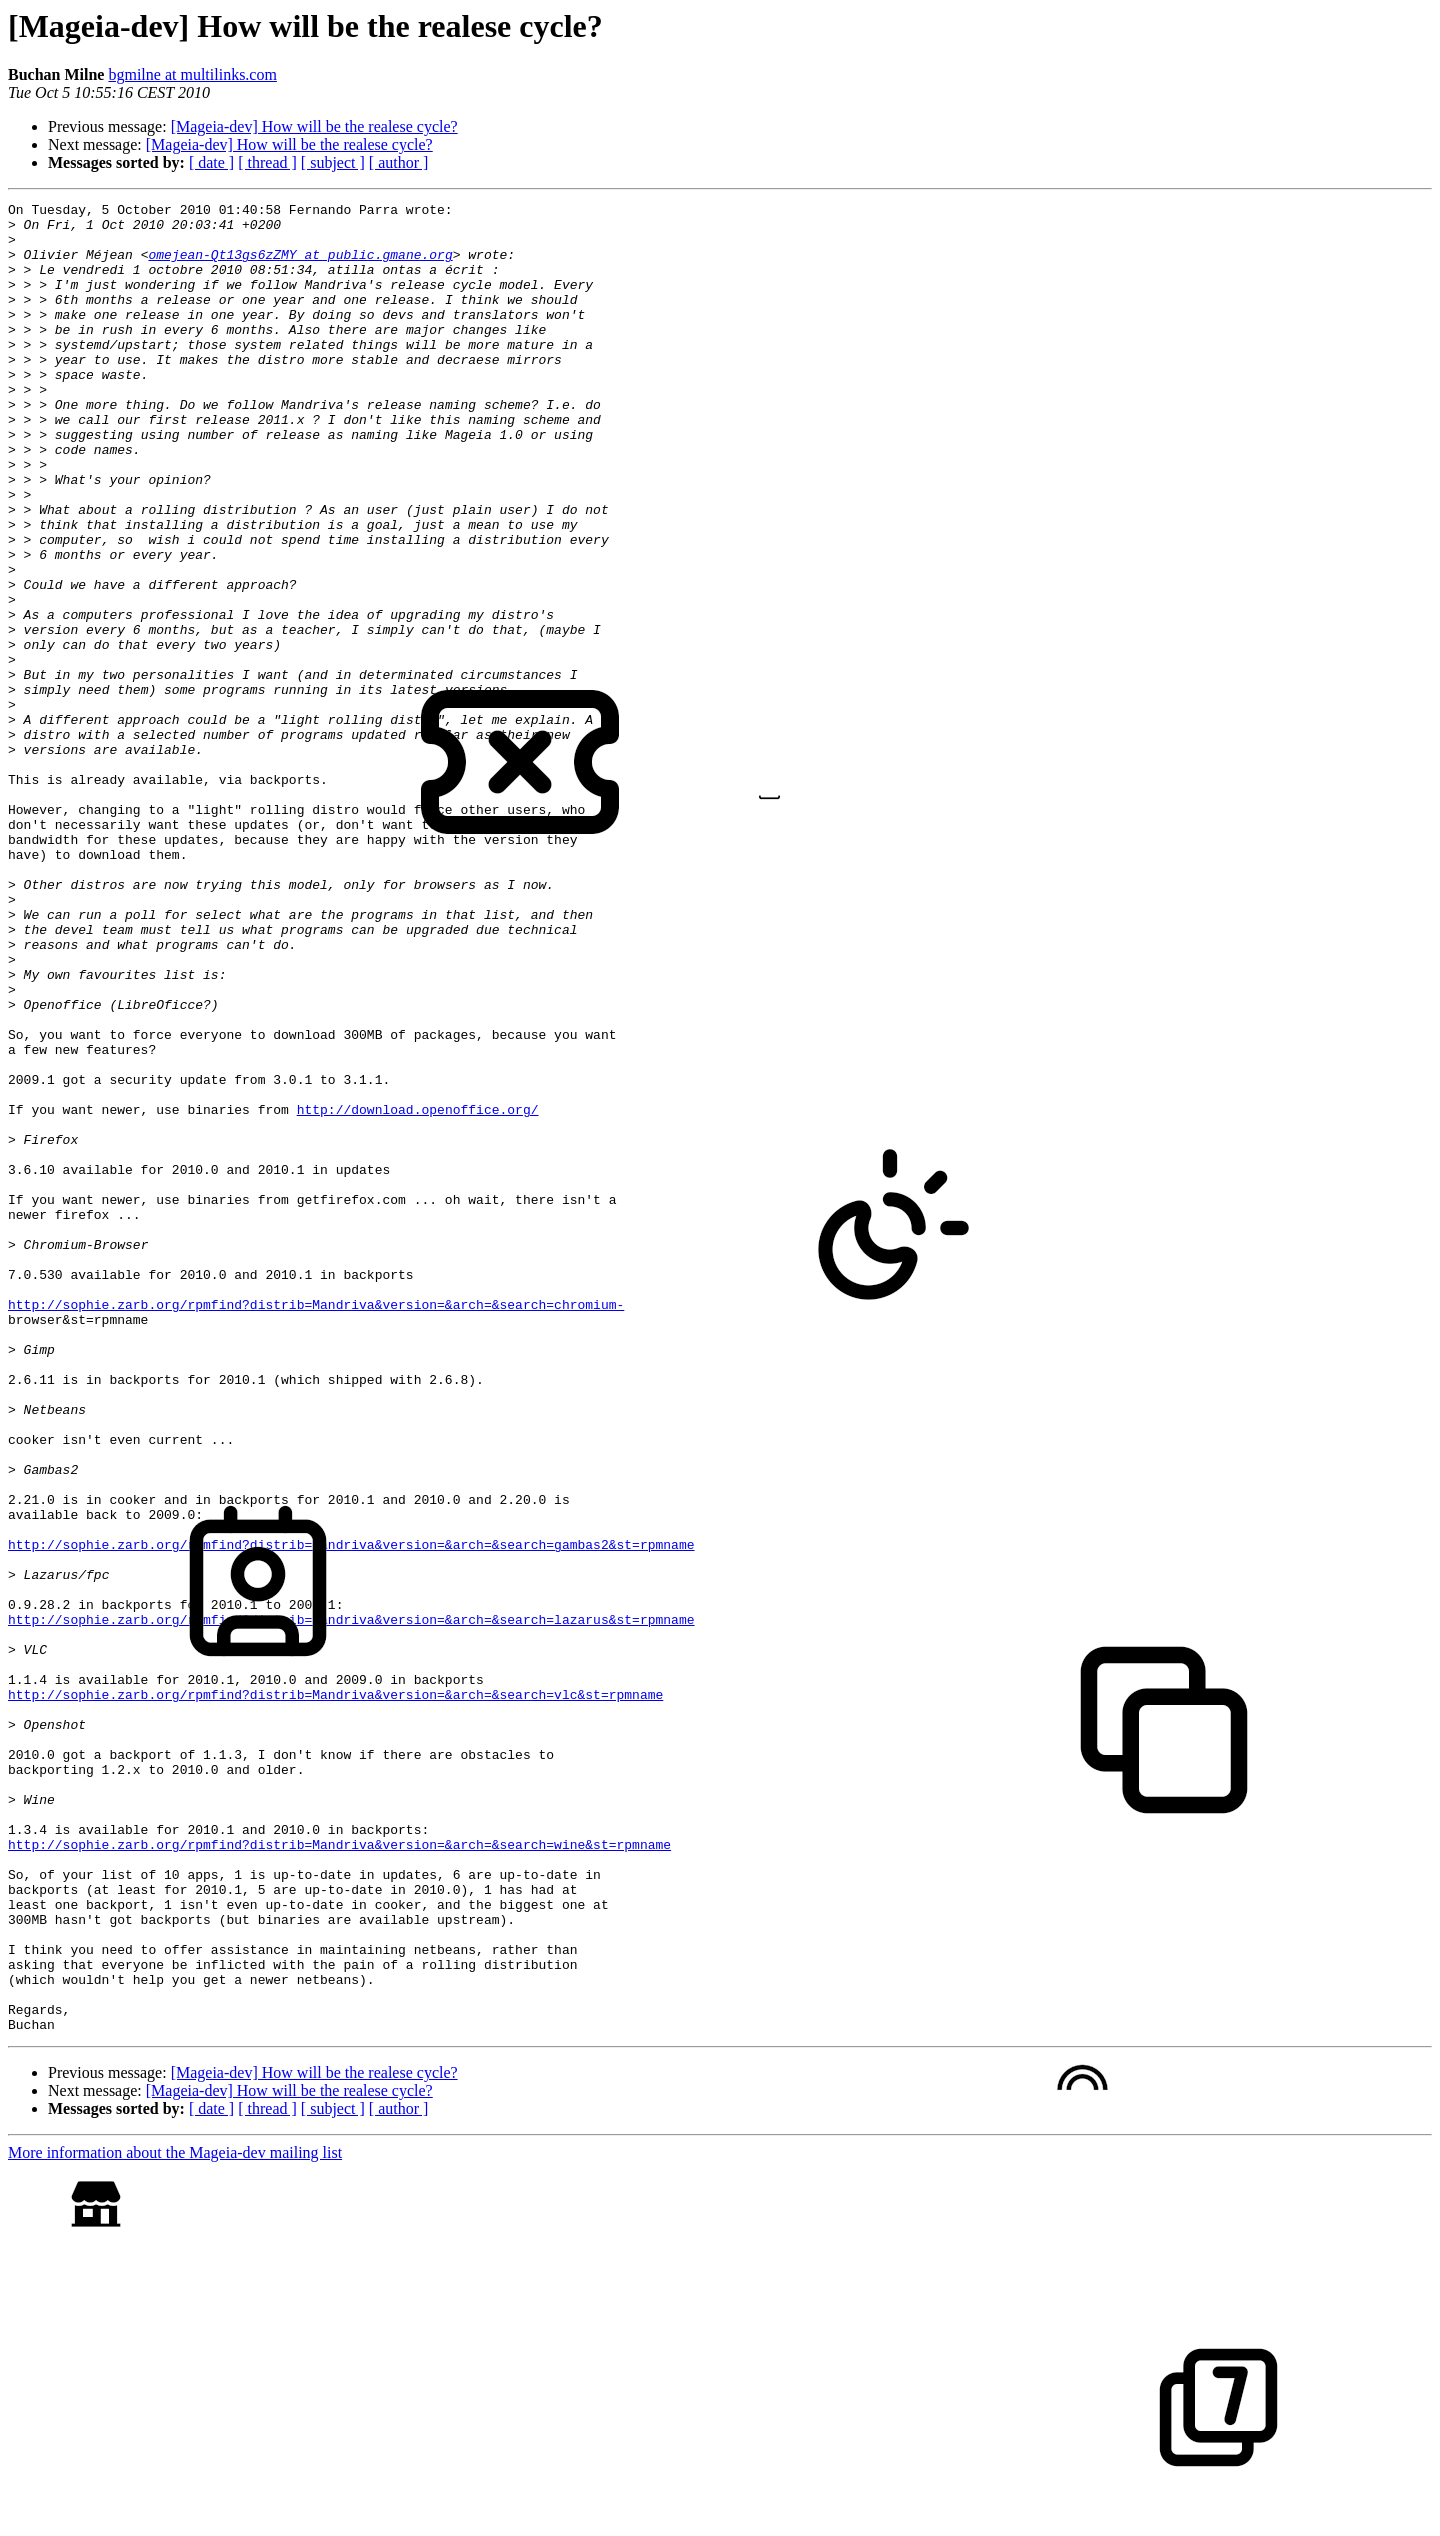  What do you see at coordinates (890, 1228) in the screenshot?
I see `toggle between light and dark mode` at bounding box center [890, 1228].